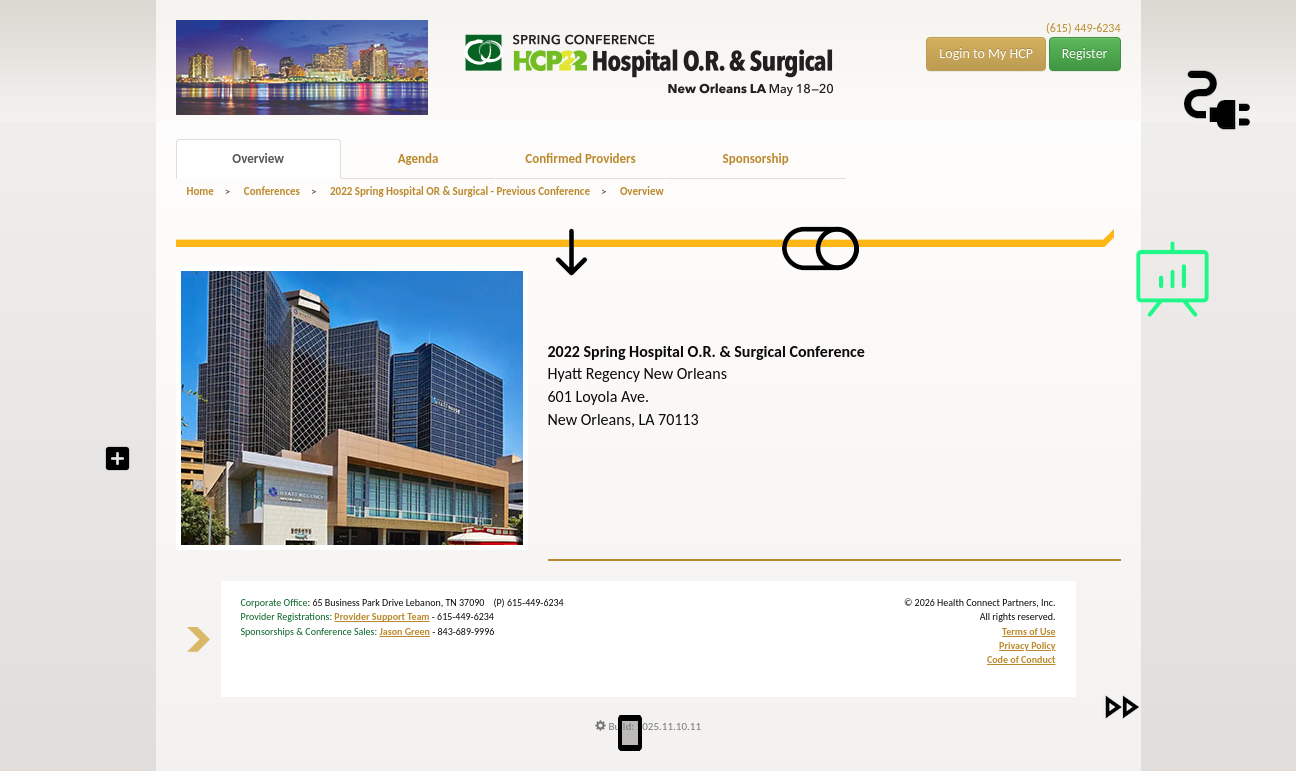  What do you see at coordinates (117, 458) in the screenshot?
I see `add a new item or content` at bounding box center [117, 458].